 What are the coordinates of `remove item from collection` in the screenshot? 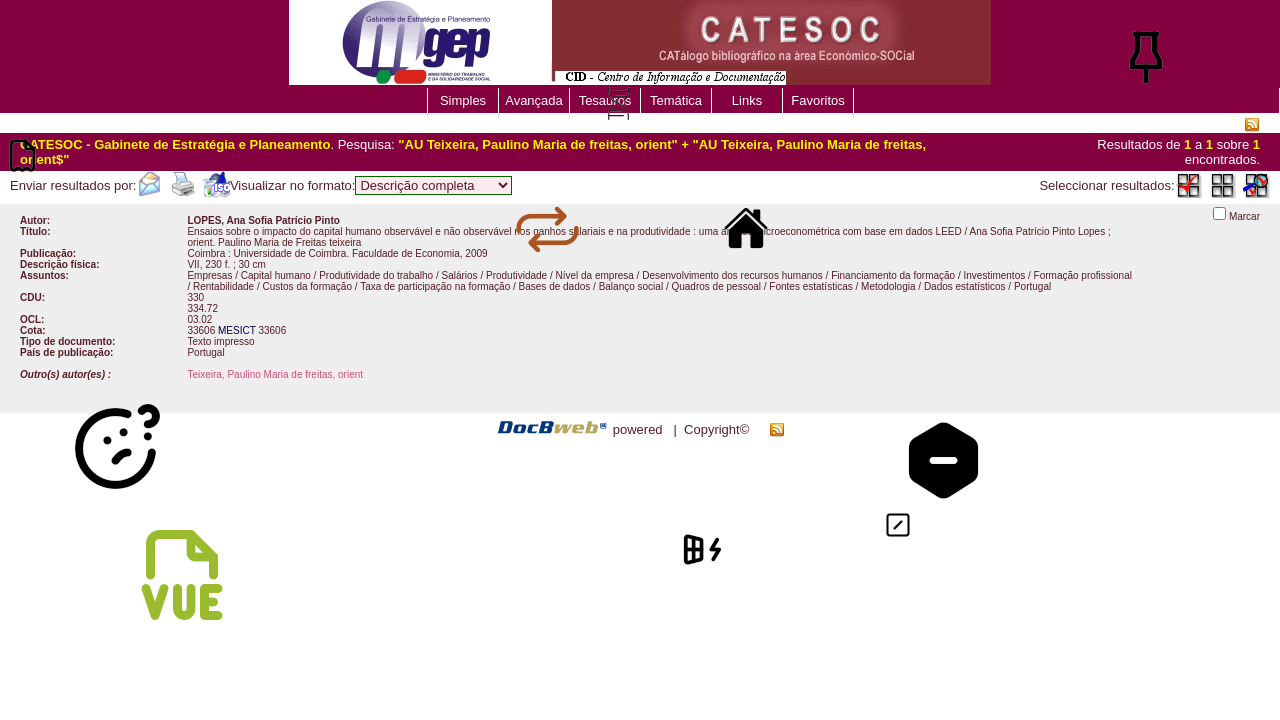 It's located at (943, 460).